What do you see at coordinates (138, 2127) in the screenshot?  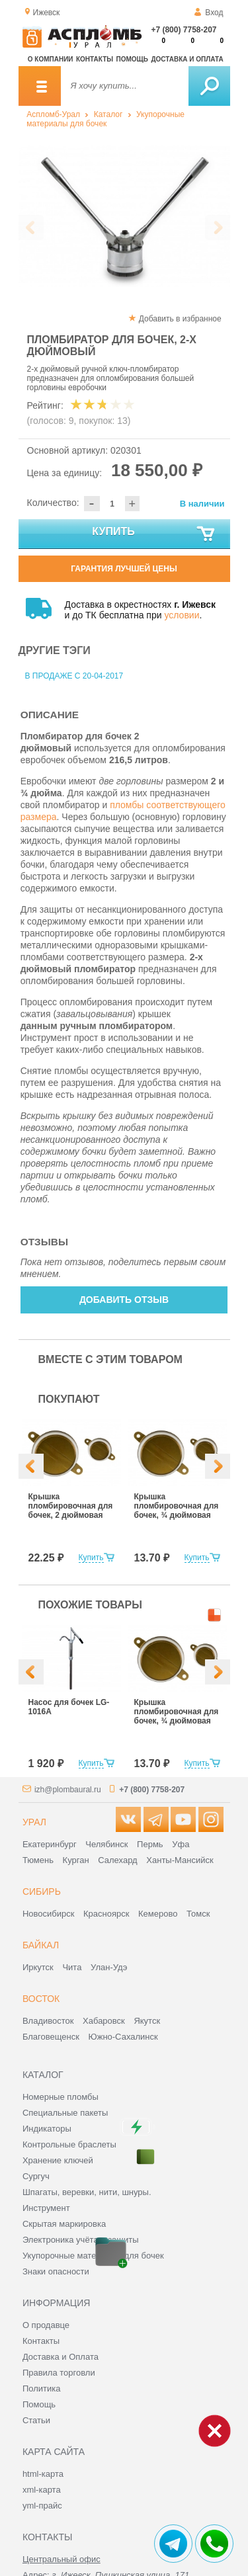 I see `battery fully charged and connected to power` at bounding box center [138, 2127].